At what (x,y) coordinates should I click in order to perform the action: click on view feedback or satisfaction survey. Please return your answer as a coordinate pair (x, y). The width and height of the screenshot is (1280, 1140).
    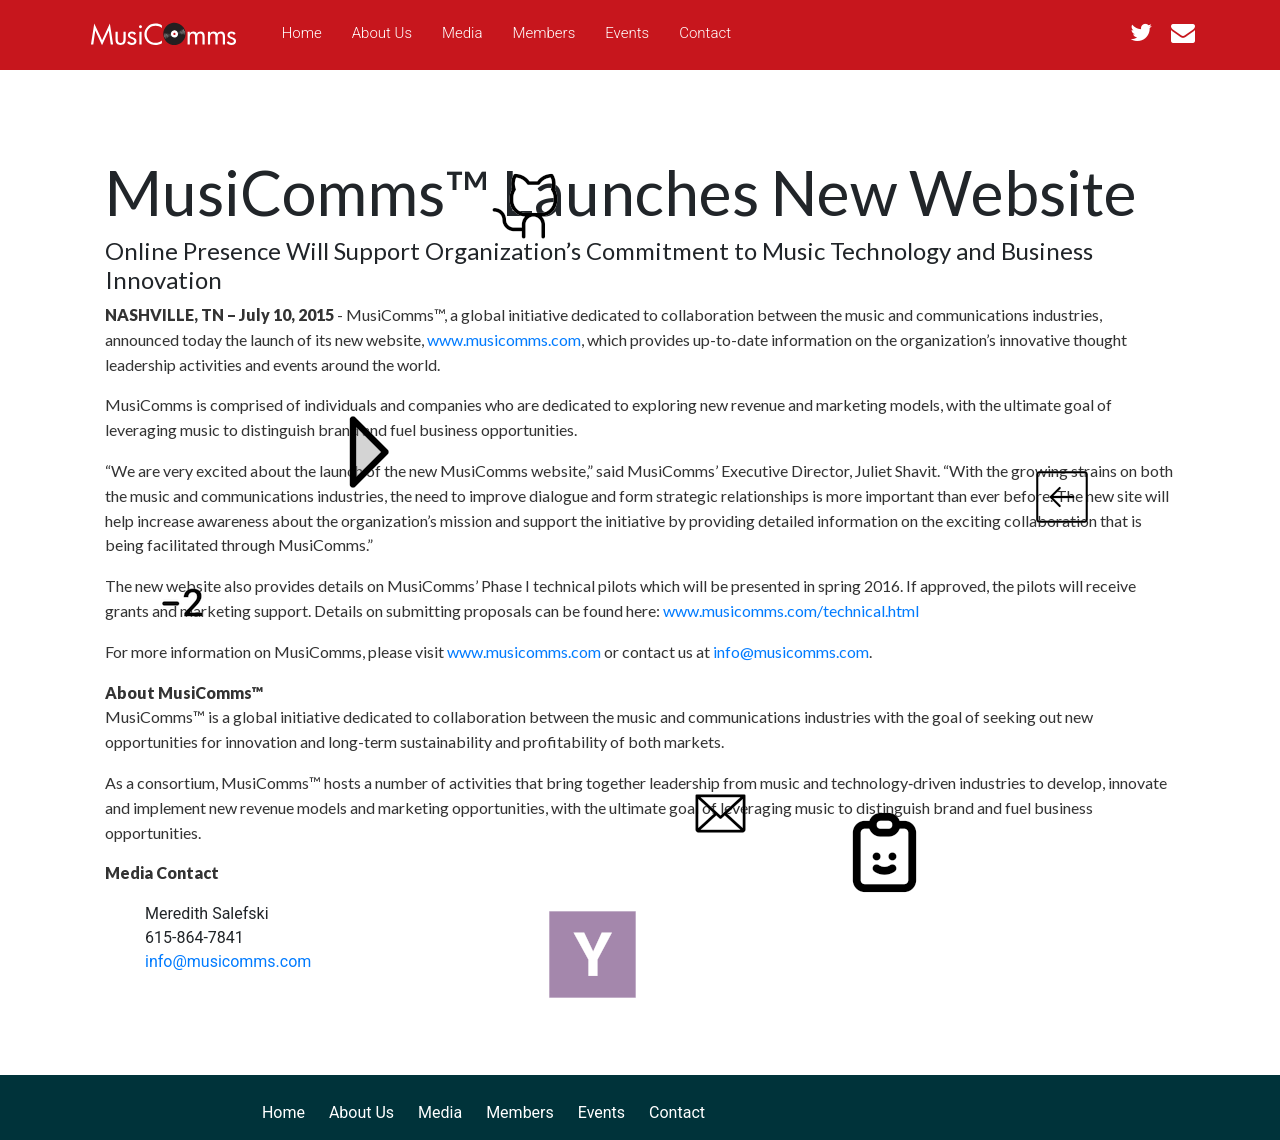
    Looking at the image, I should click on (884, 852).